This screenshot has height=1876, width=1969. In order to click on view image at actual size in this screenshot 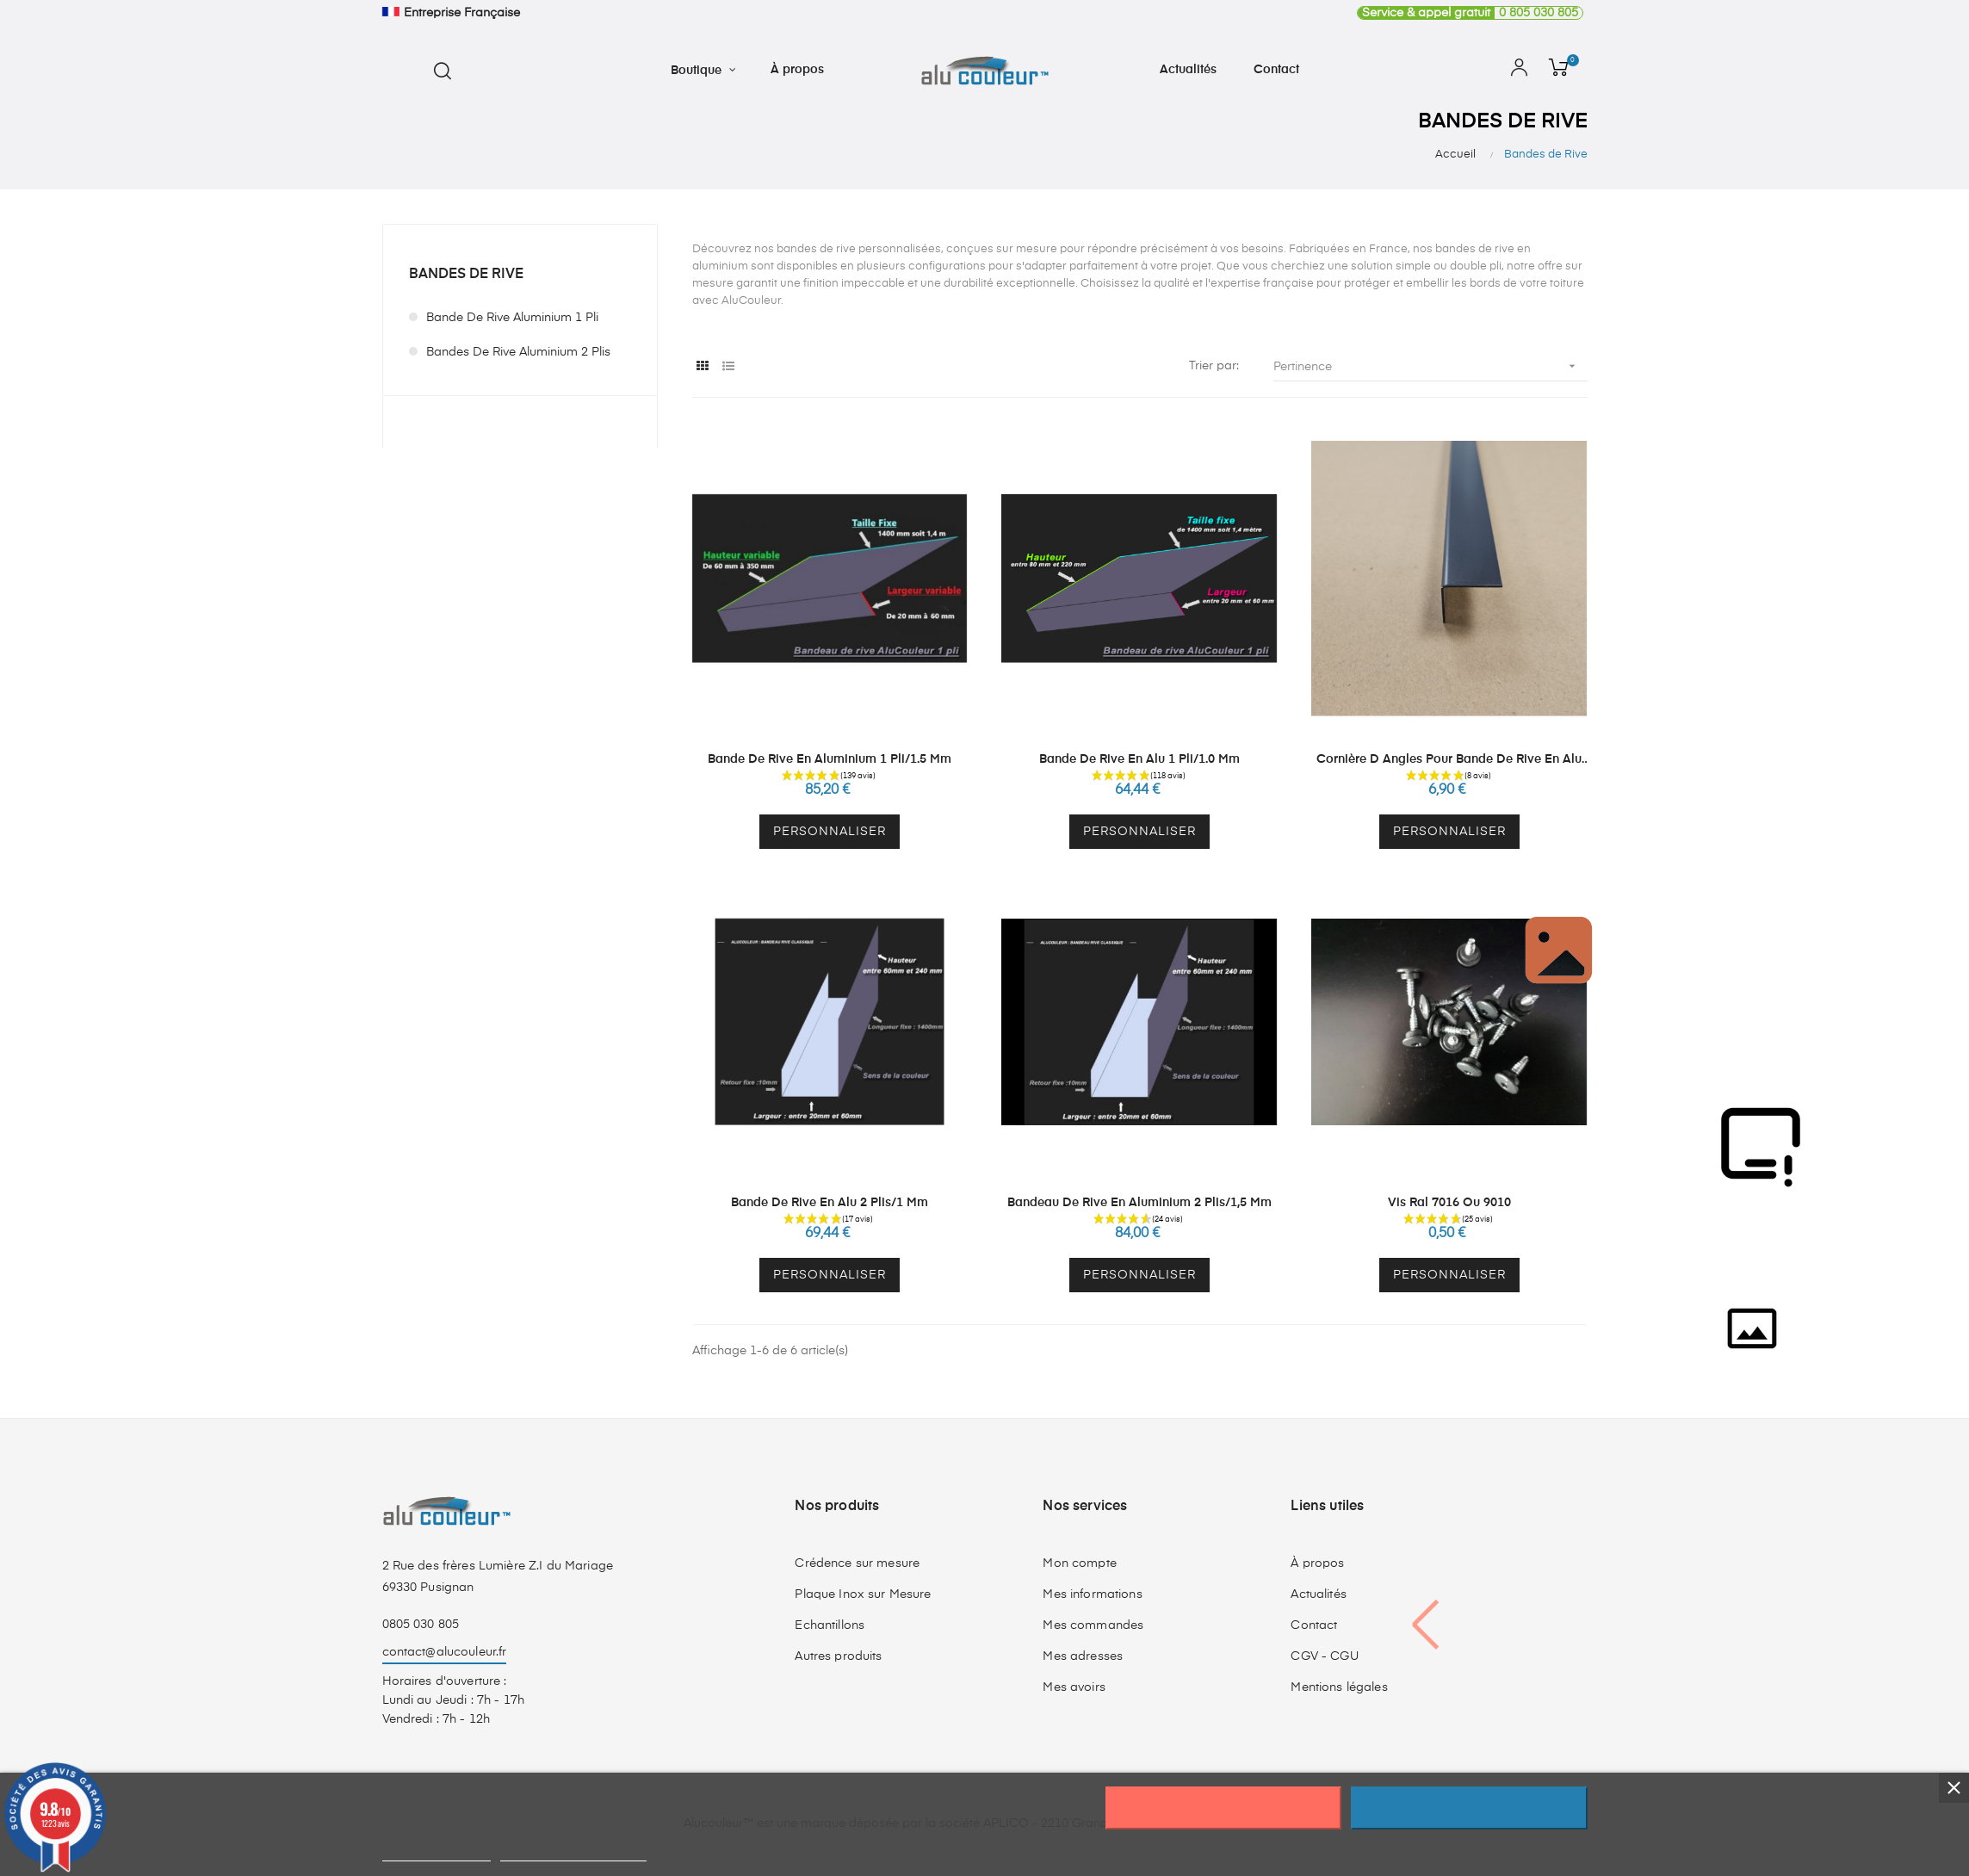, I will do `click(1752, 1328)`.